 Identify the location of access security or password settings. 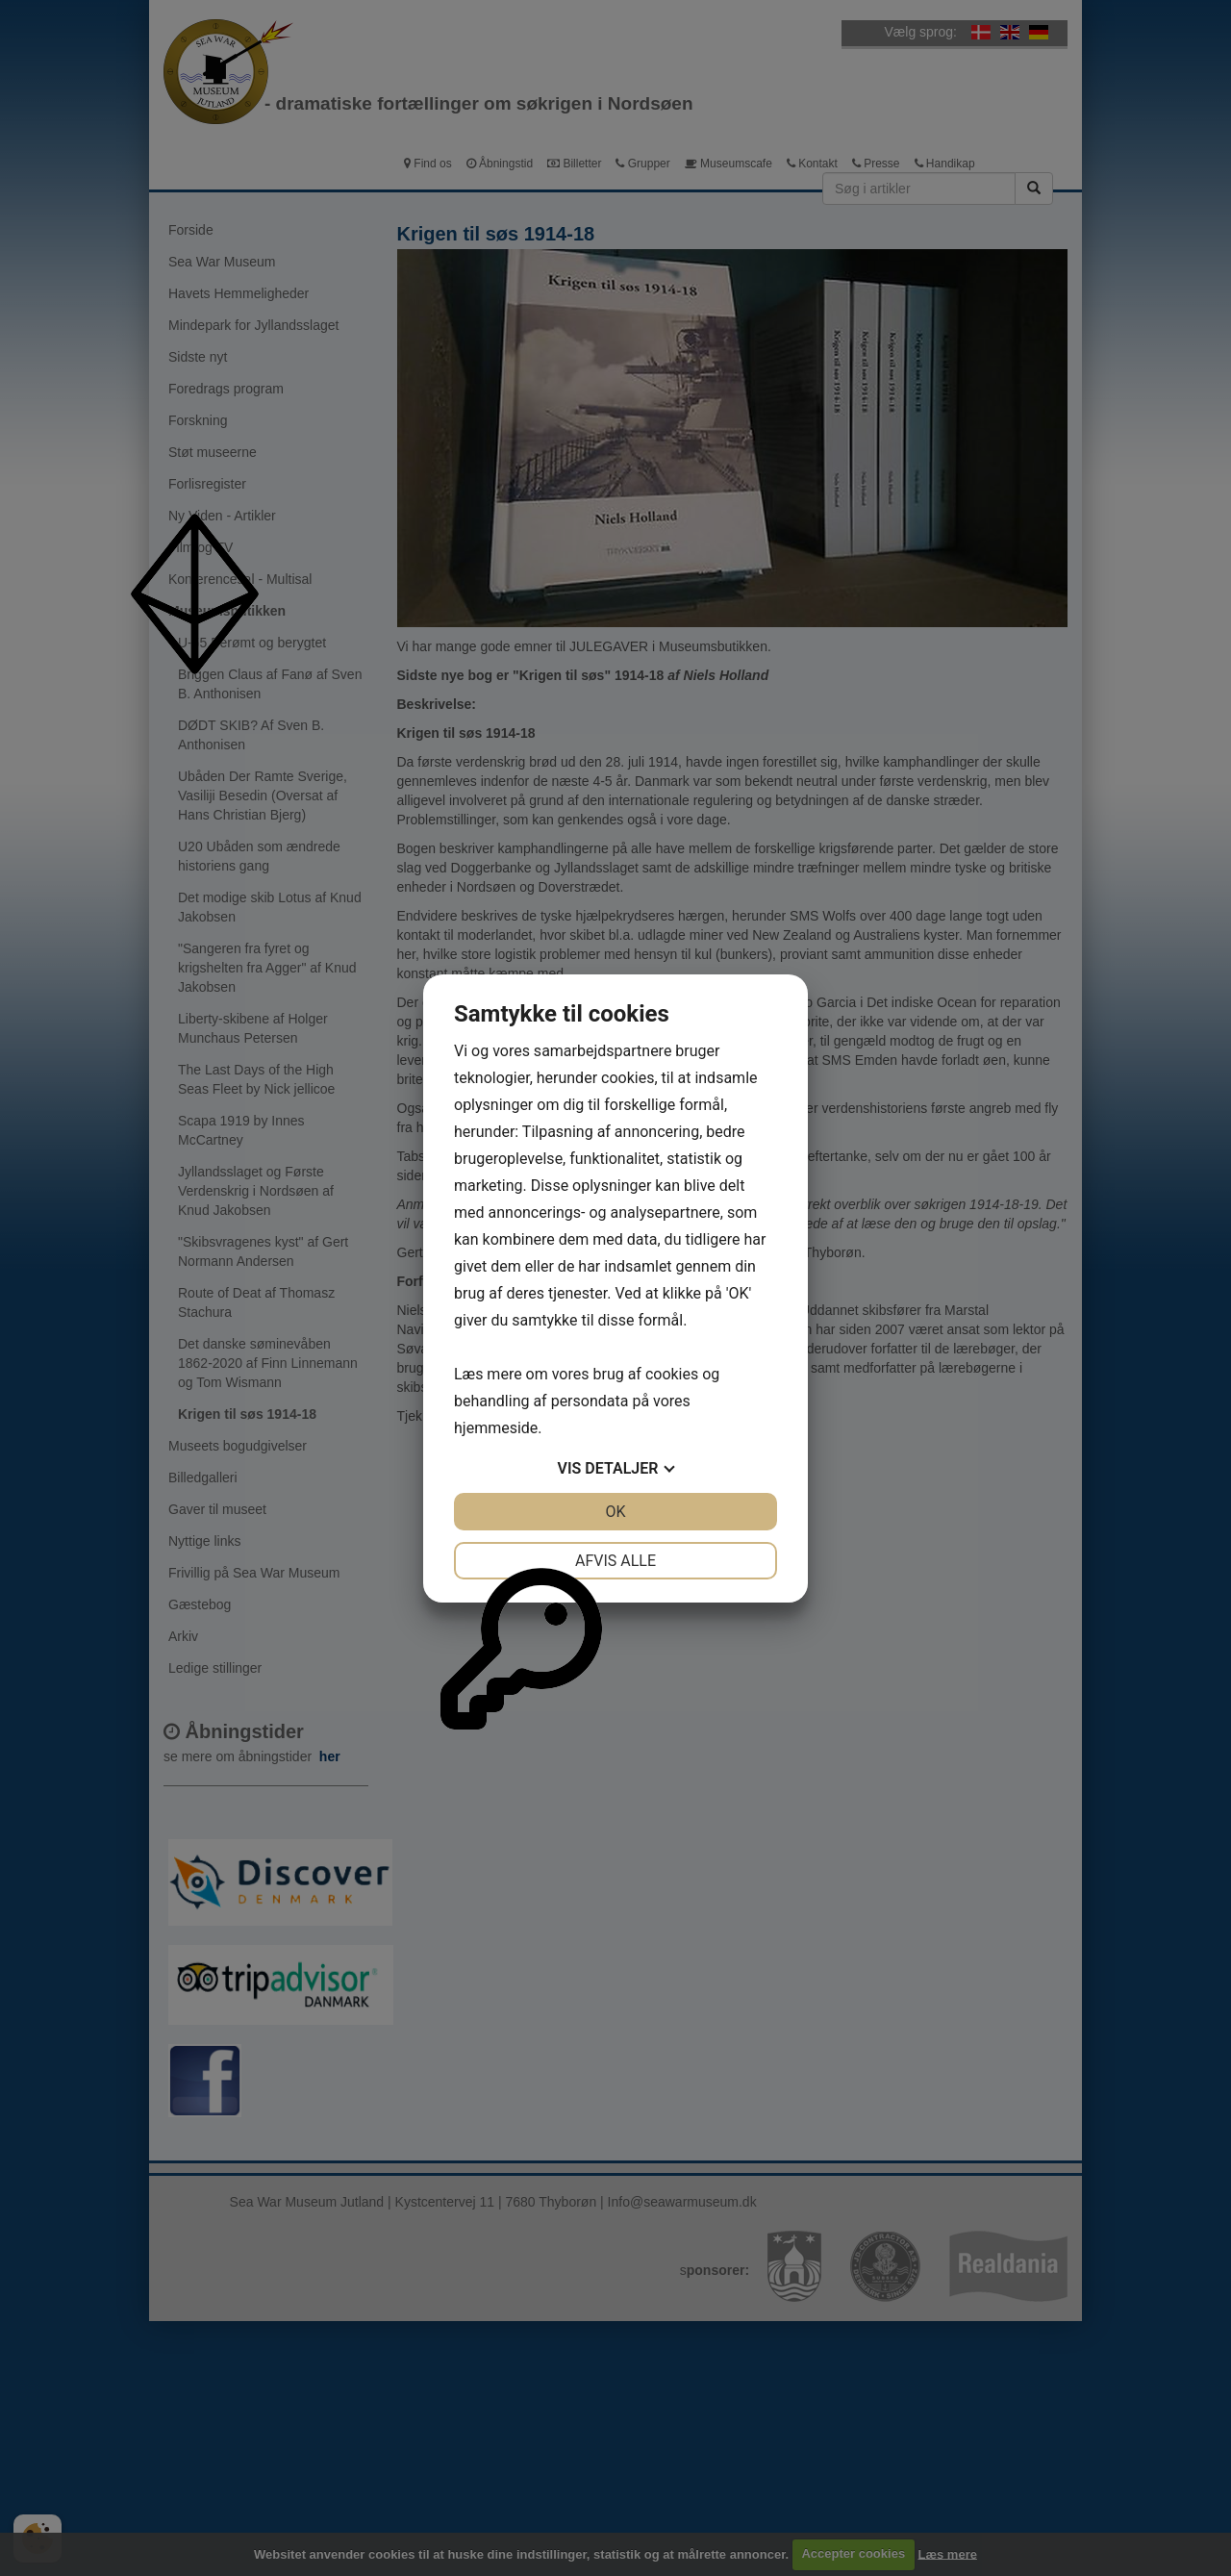
(518, 1652).